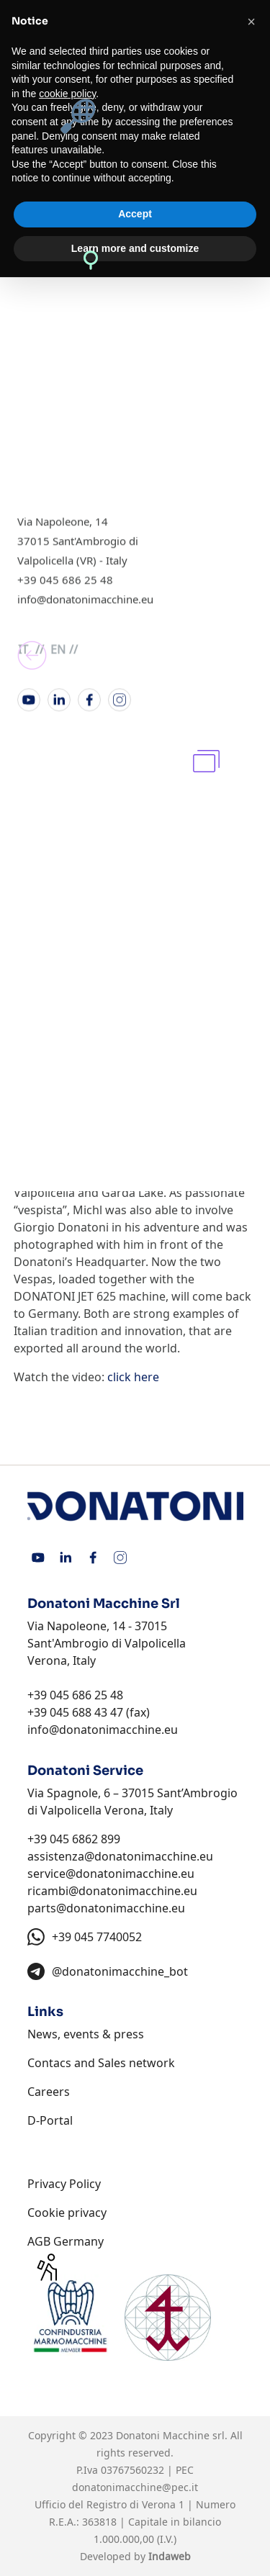 Image resolution: width=270 pixels, height=2576 pixels. I want to click on access hiking trails or outdoor activities, so click(48, 2267).